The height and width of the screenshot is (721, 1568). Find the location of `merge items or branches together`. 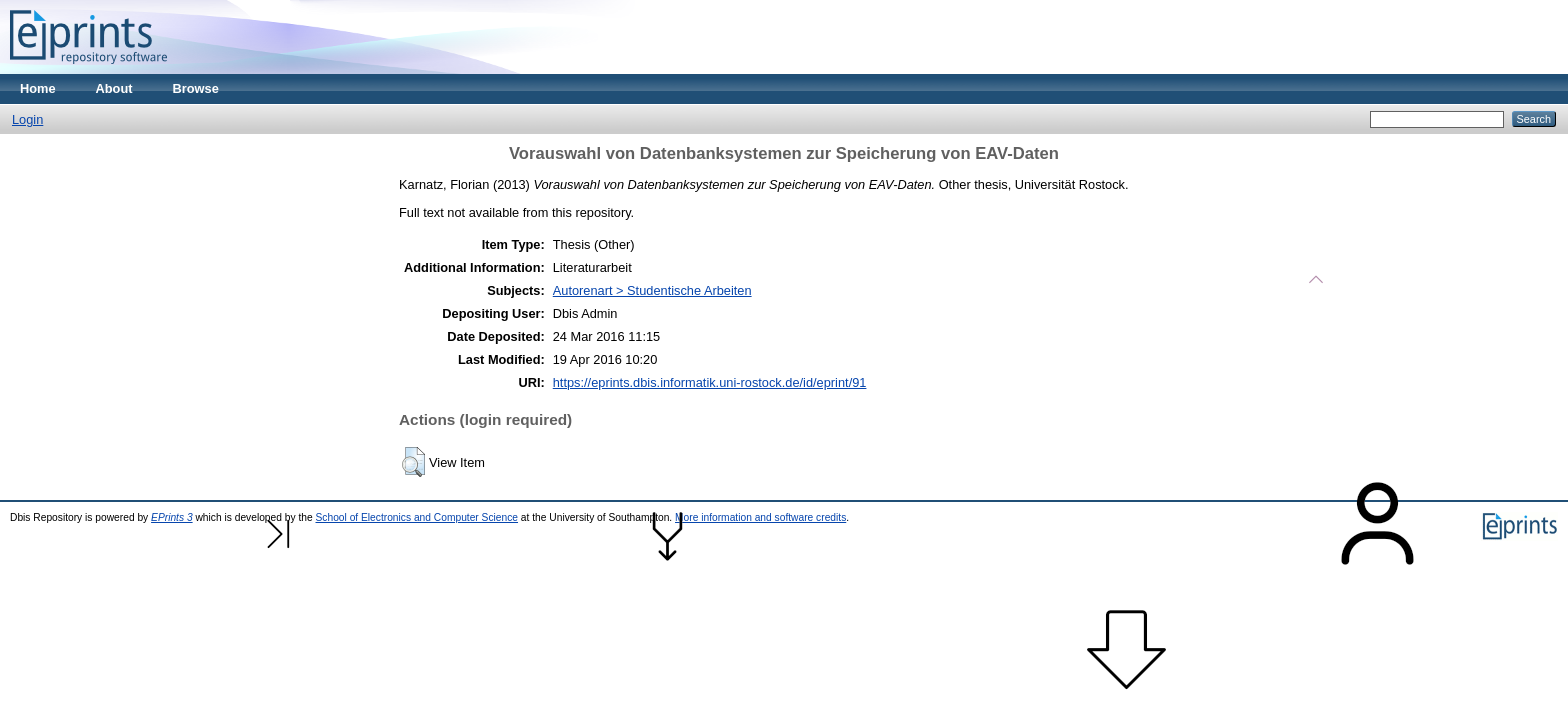

merge items or branches together is located at coordinates (667, 534).